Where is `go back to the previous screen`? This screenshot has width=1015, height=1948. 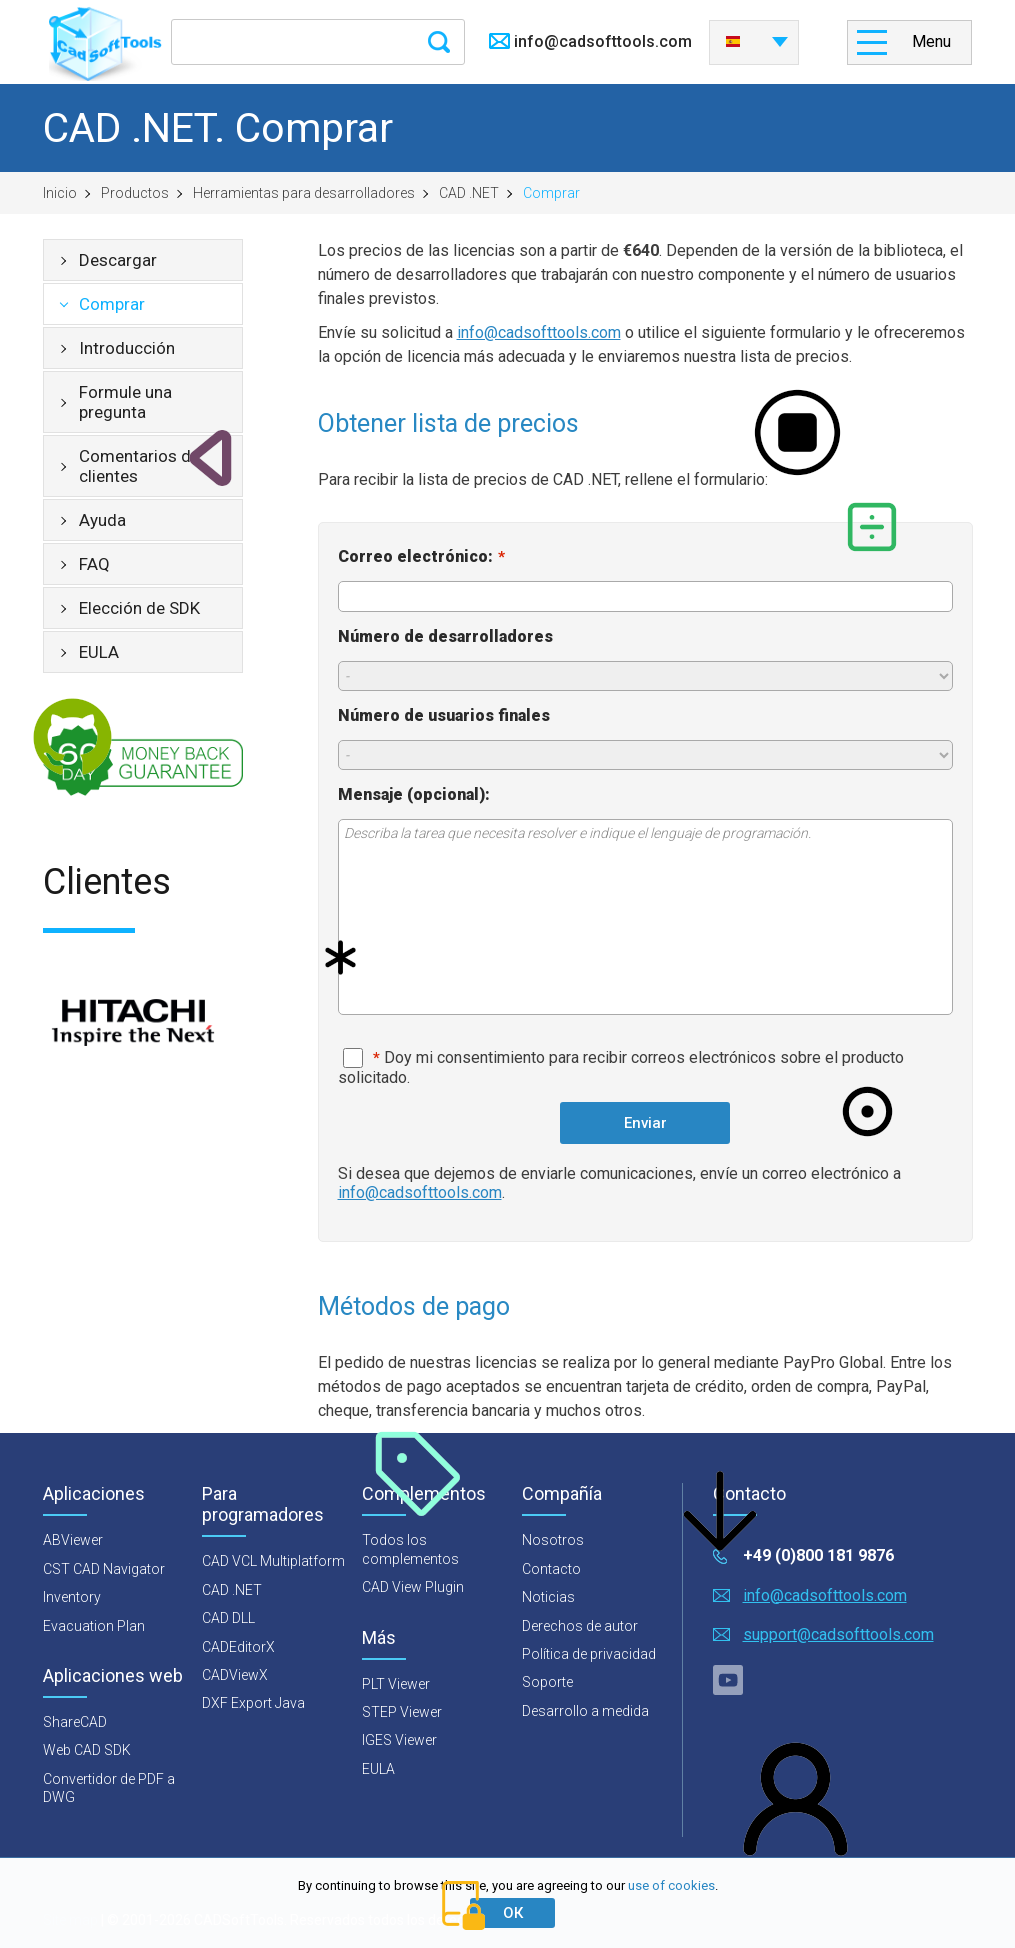
go back to the previous screen is located at coordinates (215, 458).